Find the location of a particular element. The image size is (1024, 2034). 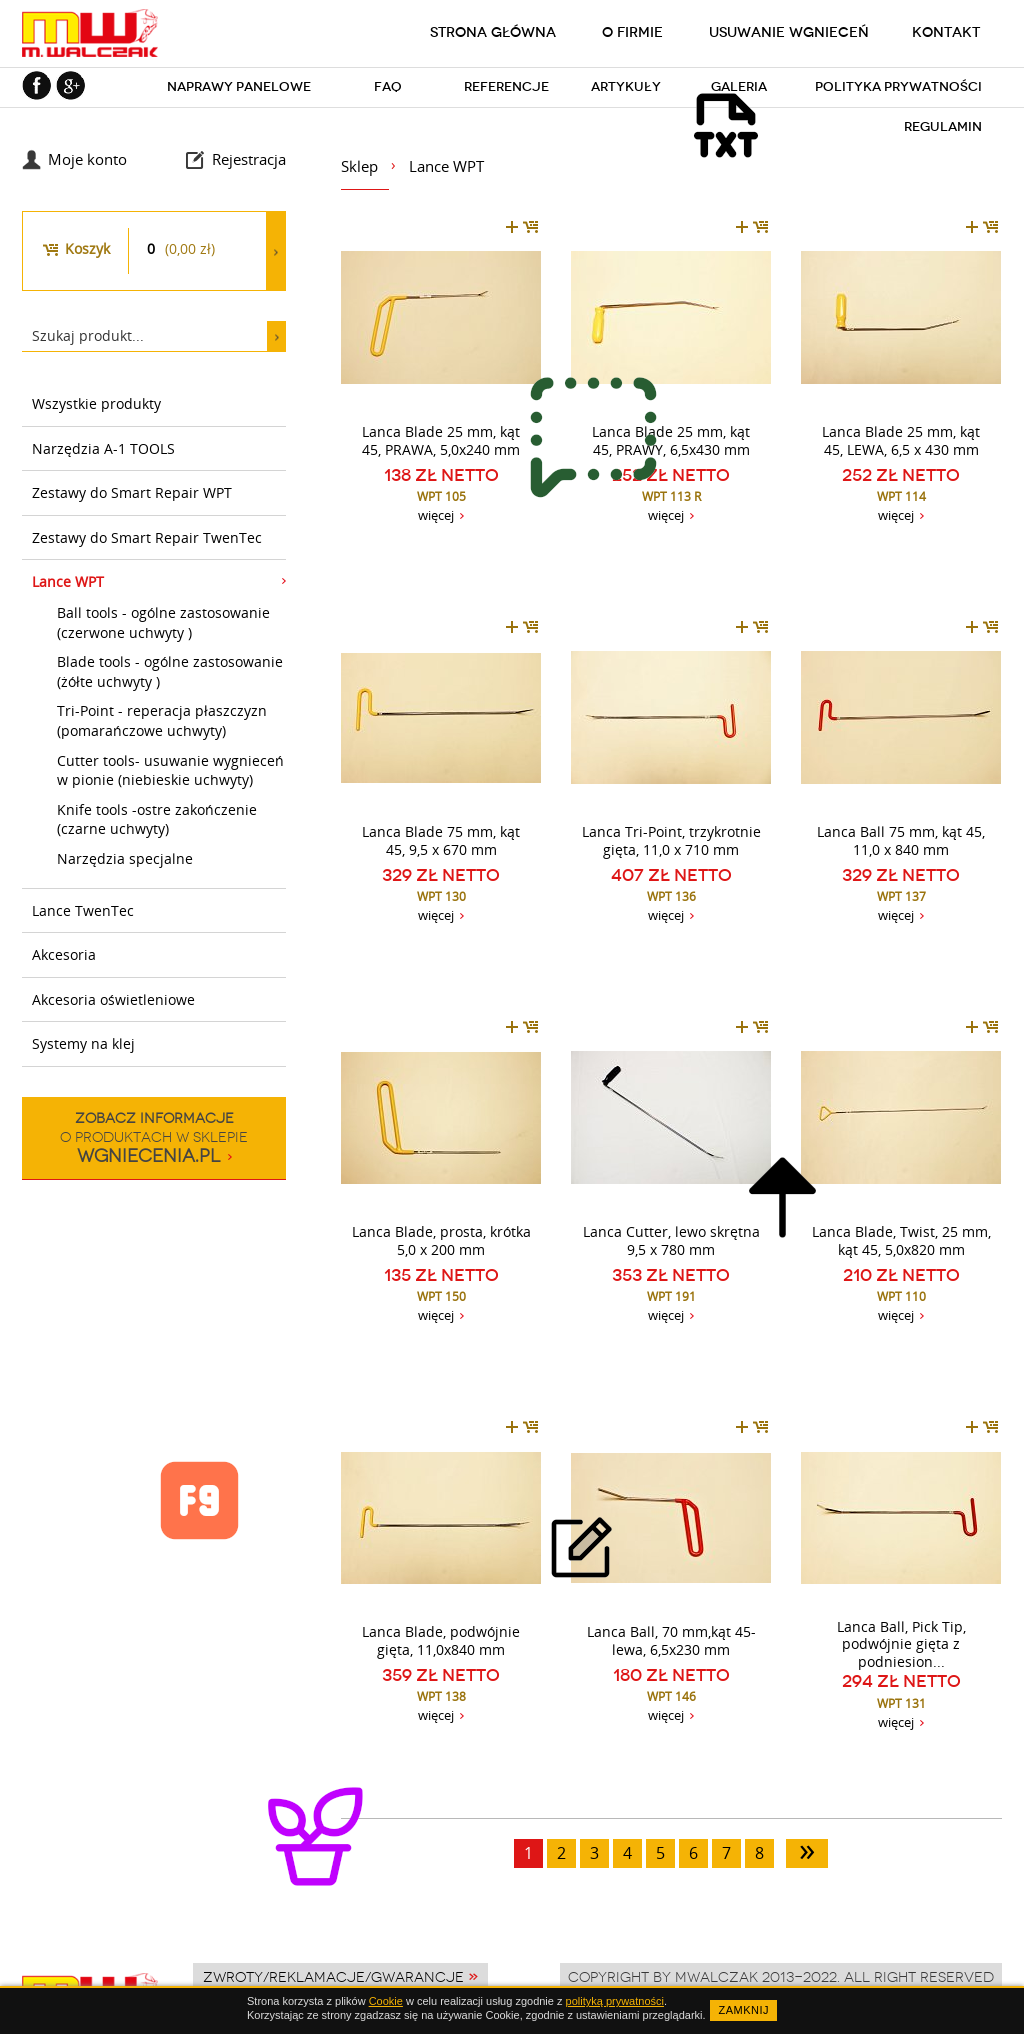

scroll to top of page is located at coordinates (782, 1197).